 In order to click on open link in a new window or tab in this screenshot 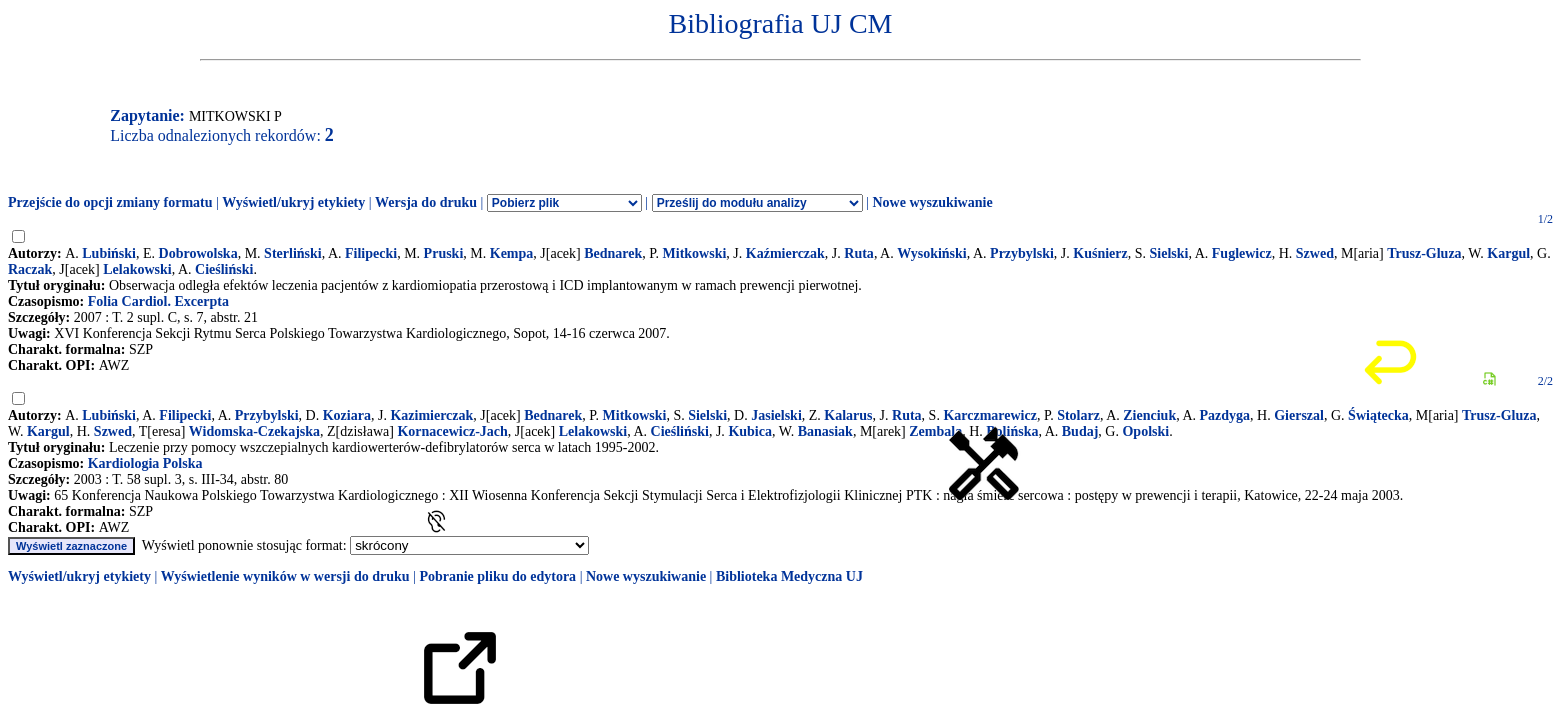, I will do `click(460, 668)`.